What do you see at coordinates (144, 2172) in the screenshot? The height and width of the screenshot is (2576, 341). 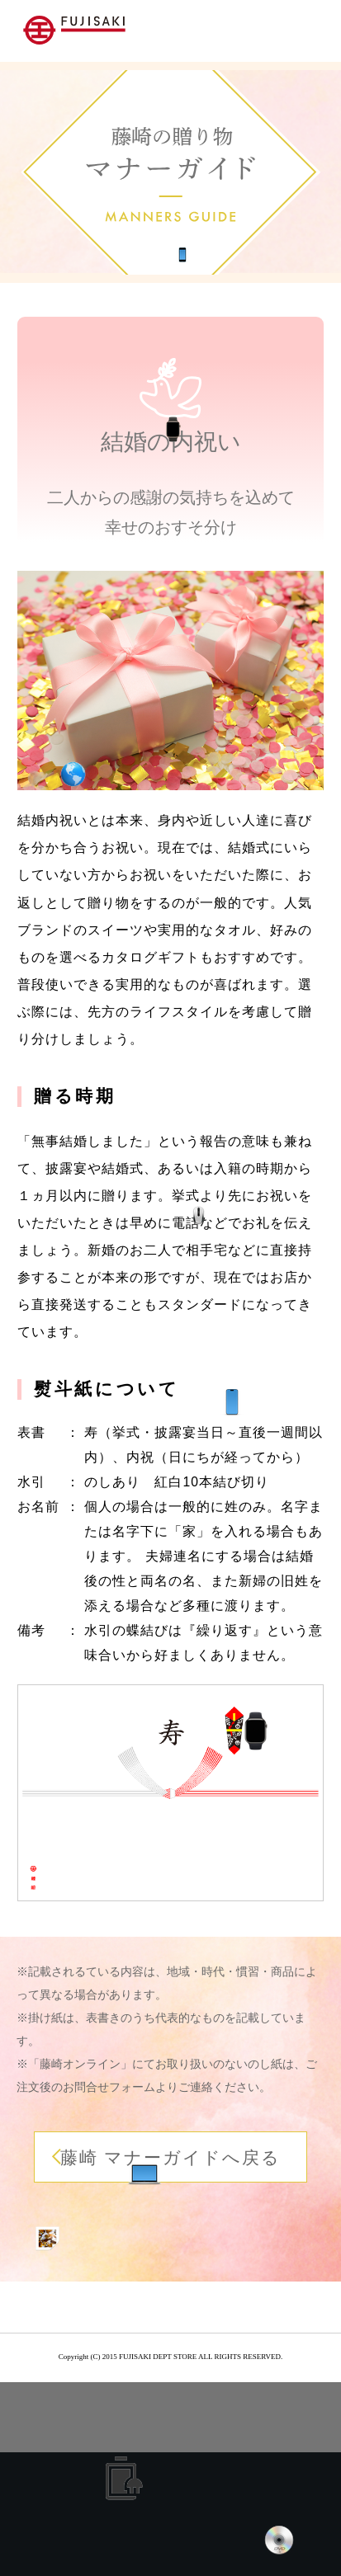 I see `represents this macbook pro in system settings` at bounding box center [144, 2172].